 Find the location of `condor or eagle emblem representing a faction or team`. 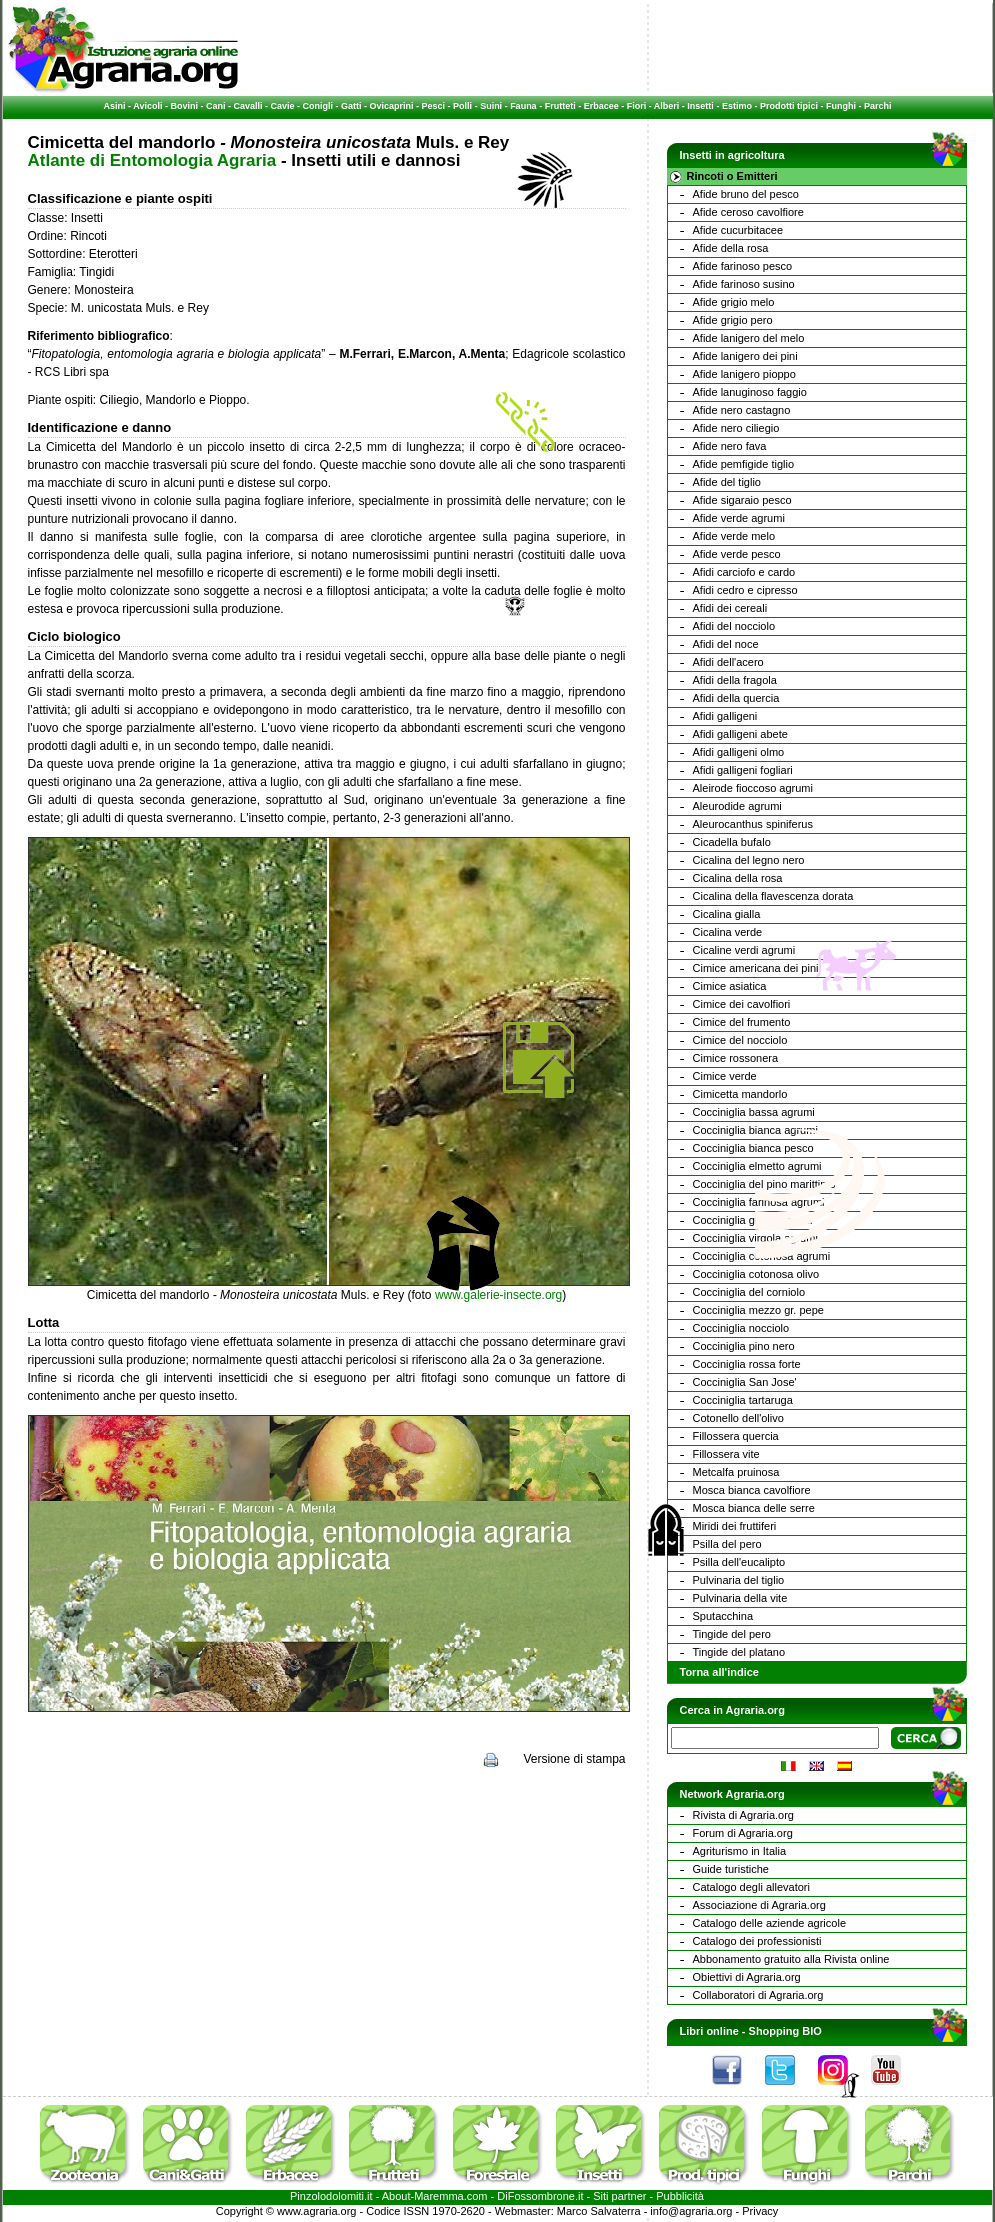

condor or eagle emblem representing a faction or team is located at coordinates (515, 606).